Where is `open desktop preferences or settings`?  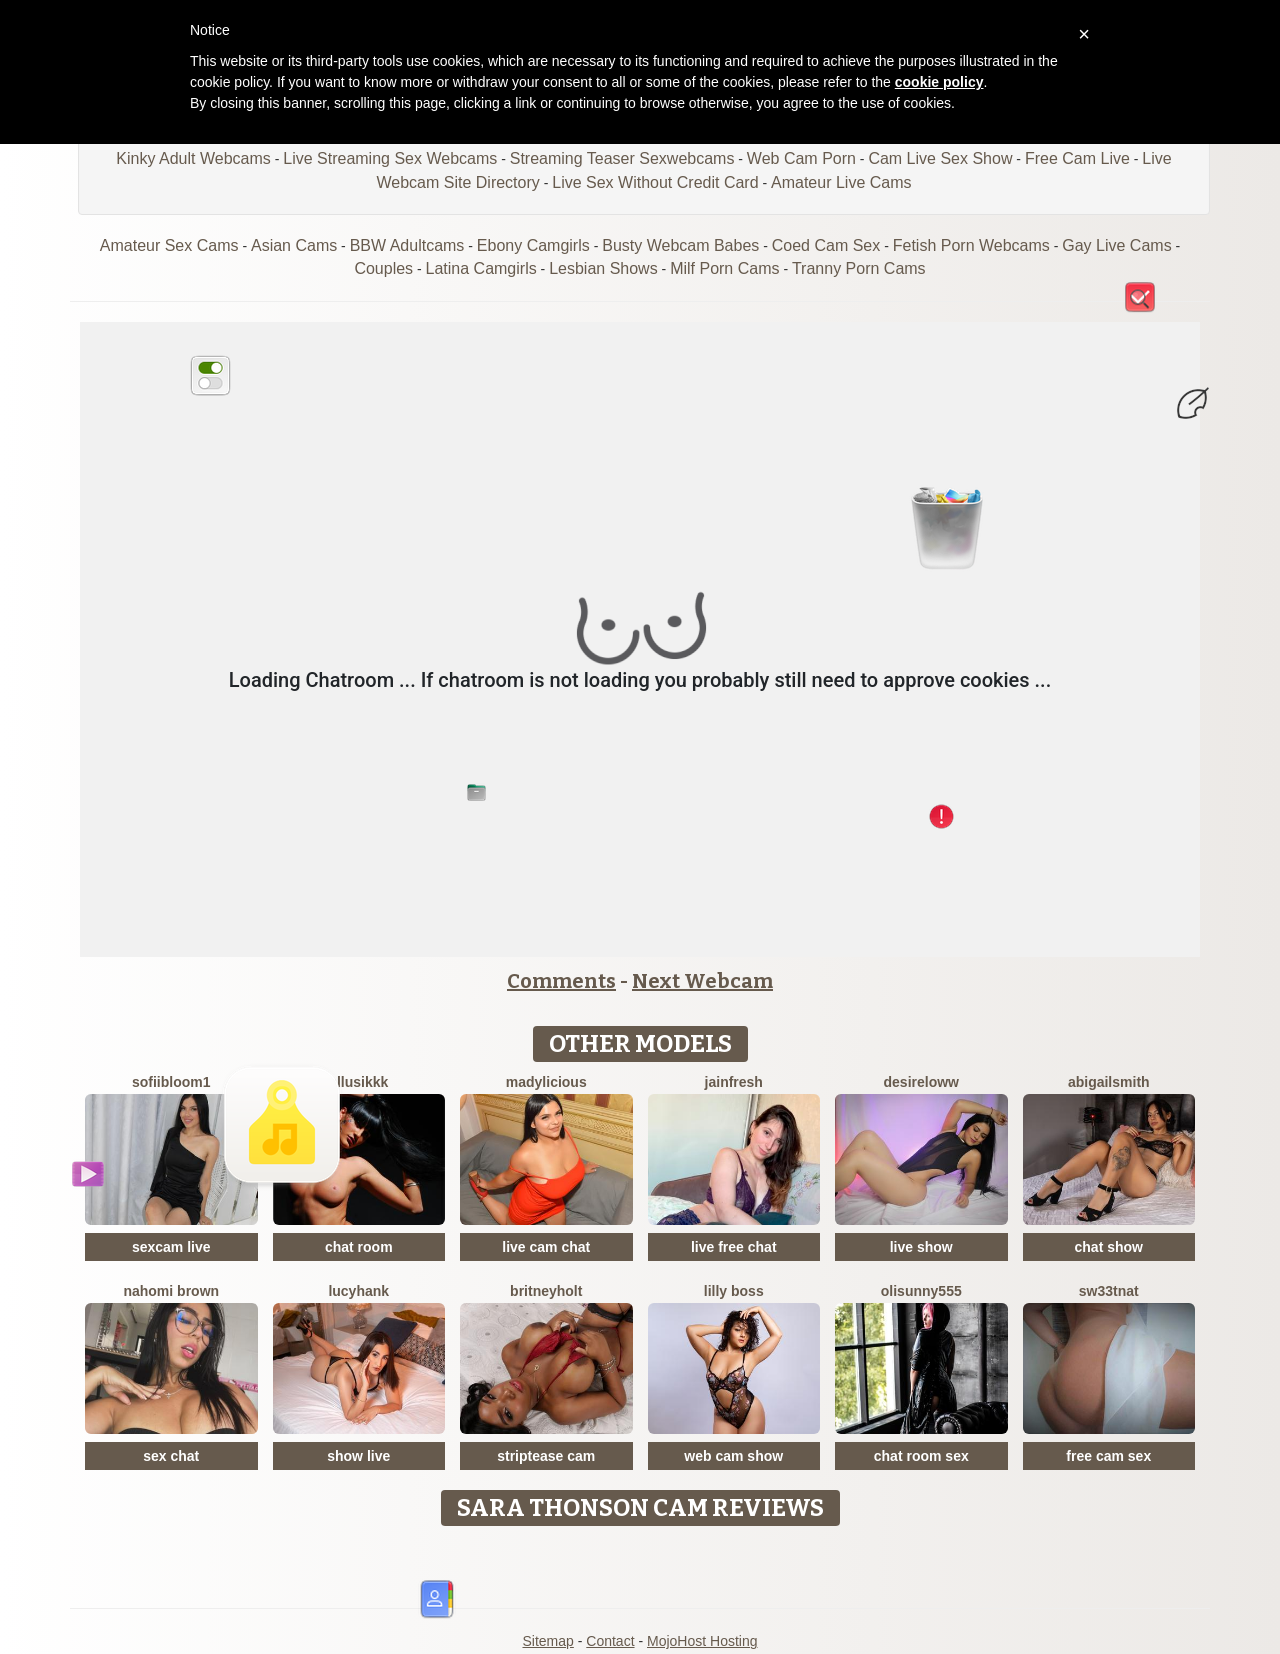 open desktop preferences or settings is located at coordinates (210, 375).